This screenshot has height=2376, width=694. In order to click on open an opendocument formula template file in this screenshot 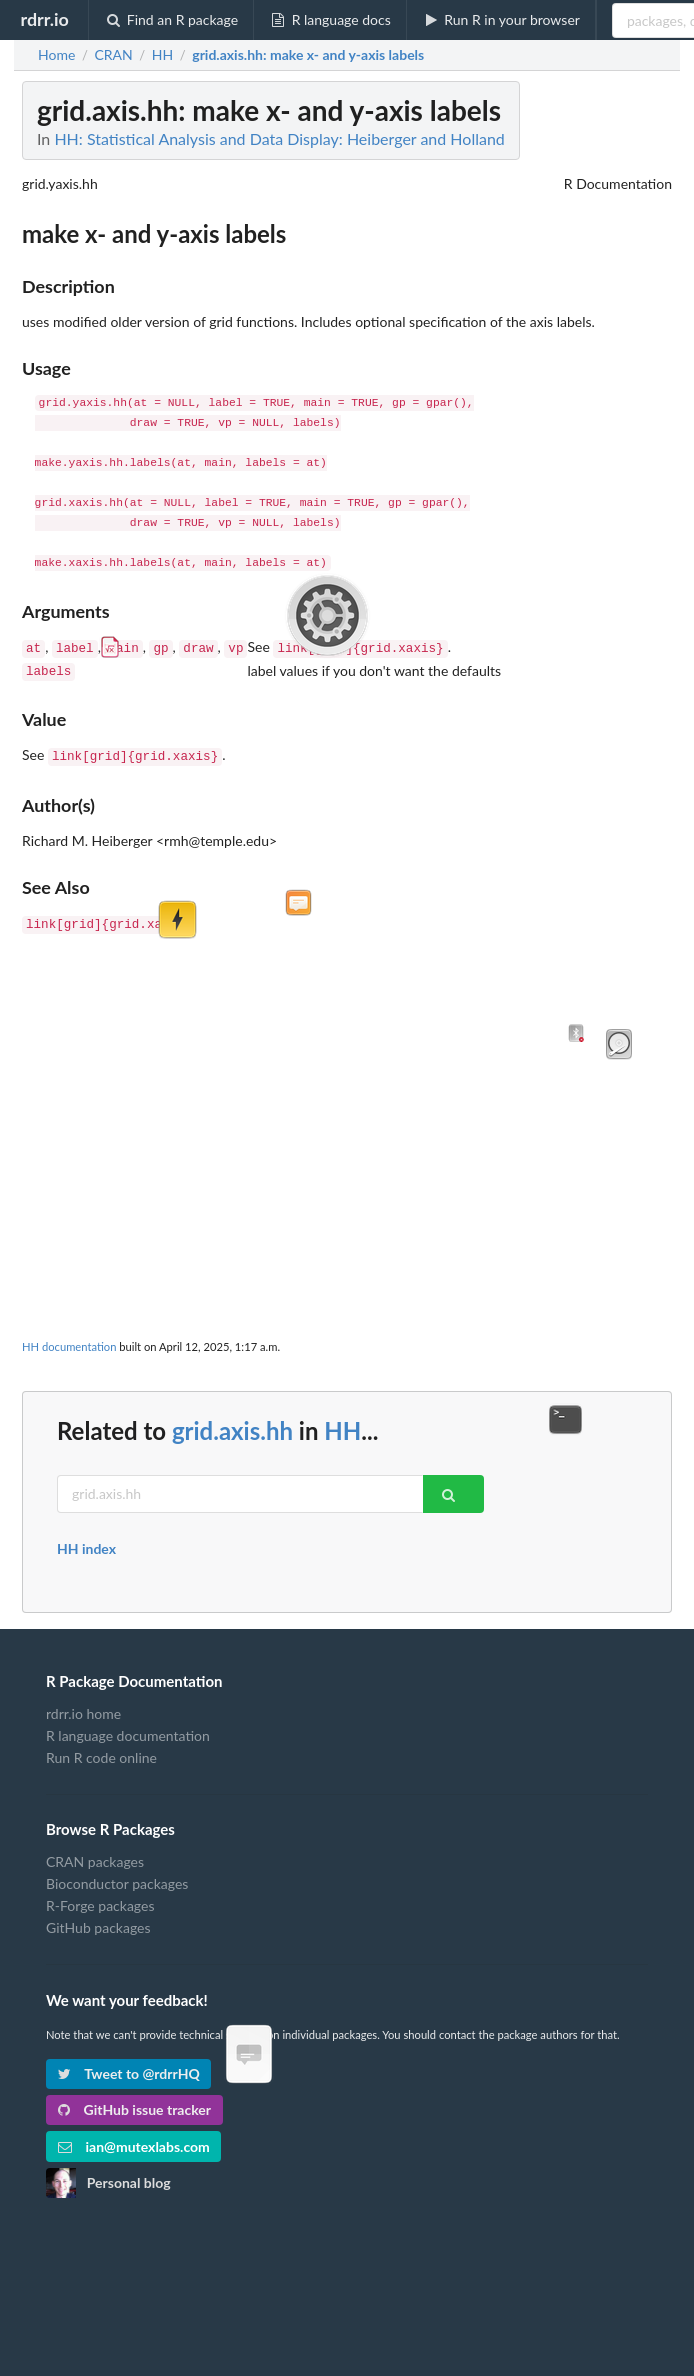, I will do `click(110, 647)`.